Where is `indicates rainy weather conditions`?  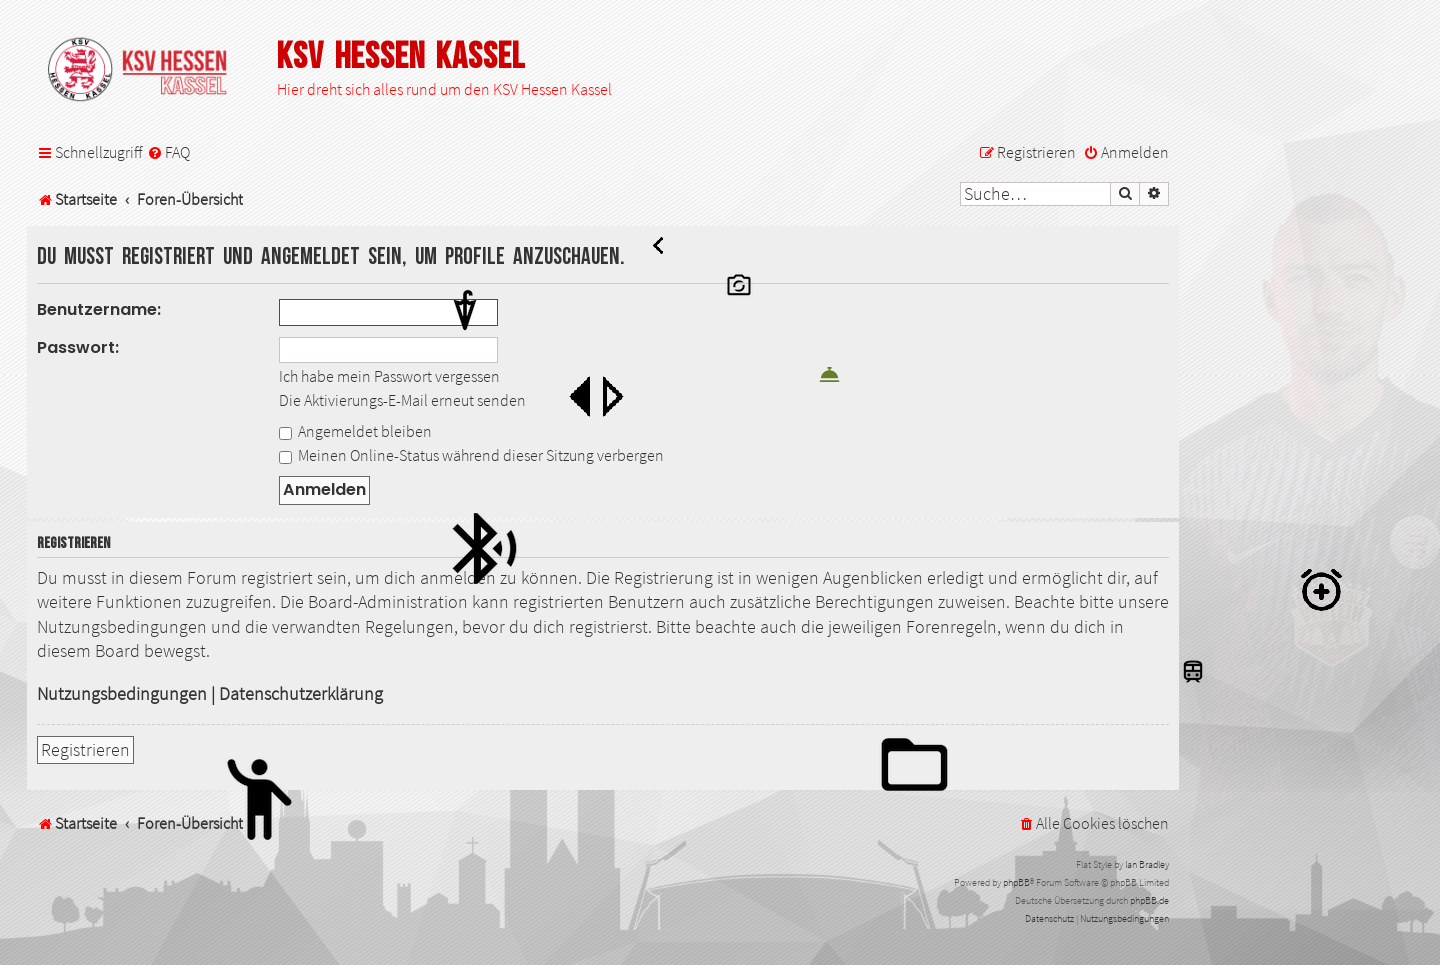
indicates rainy weather conditions is located at coordinates (465, 311).